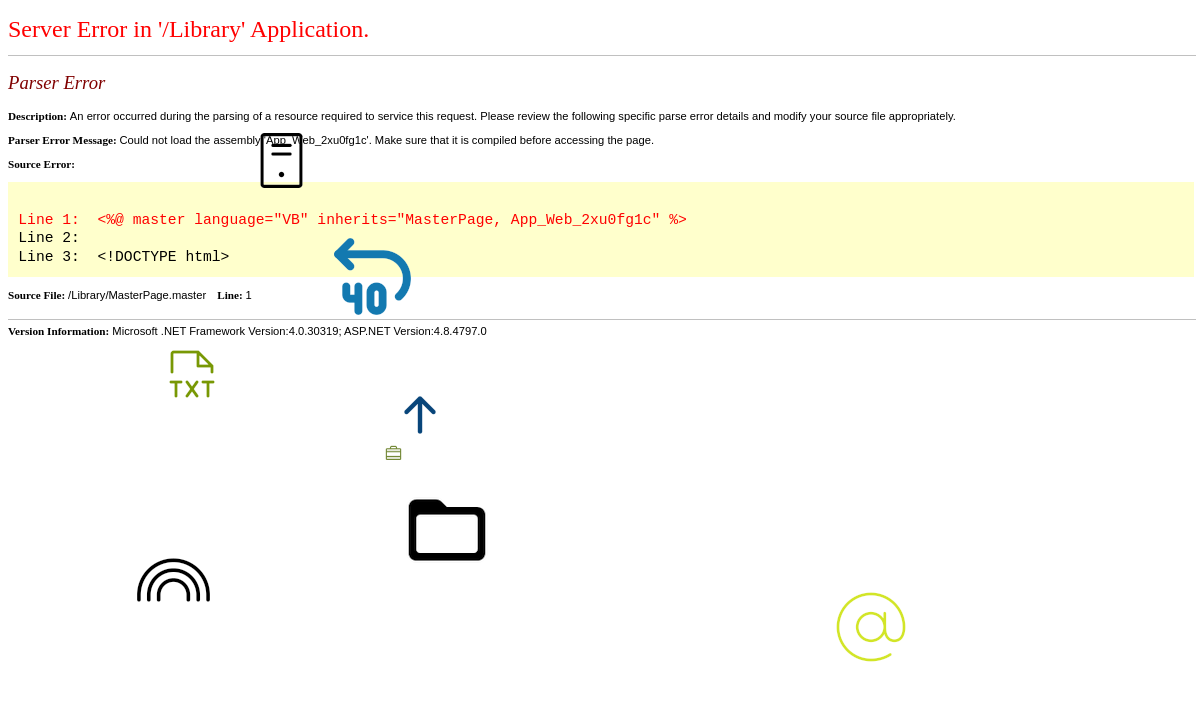 This screenshot has width=1202, height=720. What do you see at coordinates (420, 415) in the screenshot?
I see `scroll to top of page` at bounding box center [420, 415].